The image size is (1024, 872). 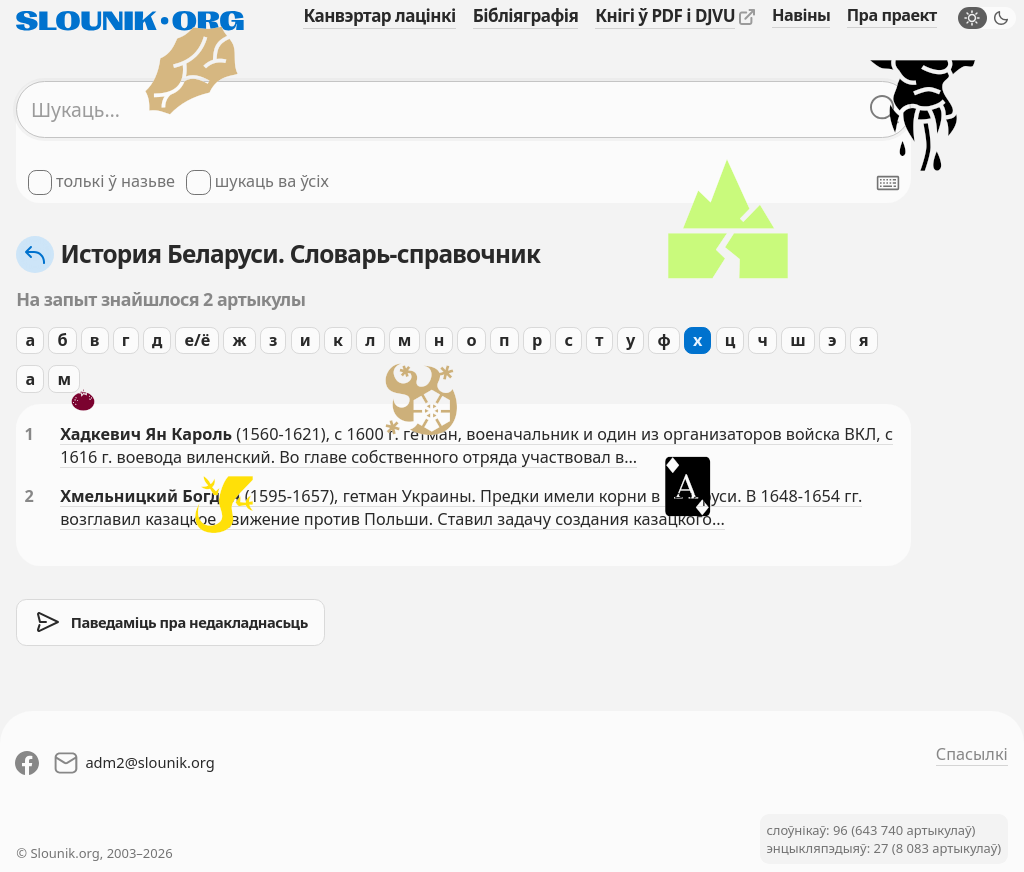 What do you see at coordinates (191, 70) in the screenshot?
I see `craft or upgrade primitive tools` at bounding box center [191, 70].